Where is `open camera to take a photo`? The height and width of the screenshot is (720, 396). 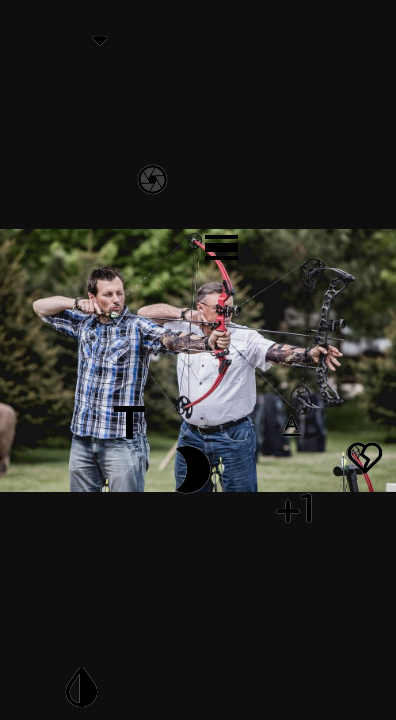
open camera to take a photo is located at coordinates (152, 179).